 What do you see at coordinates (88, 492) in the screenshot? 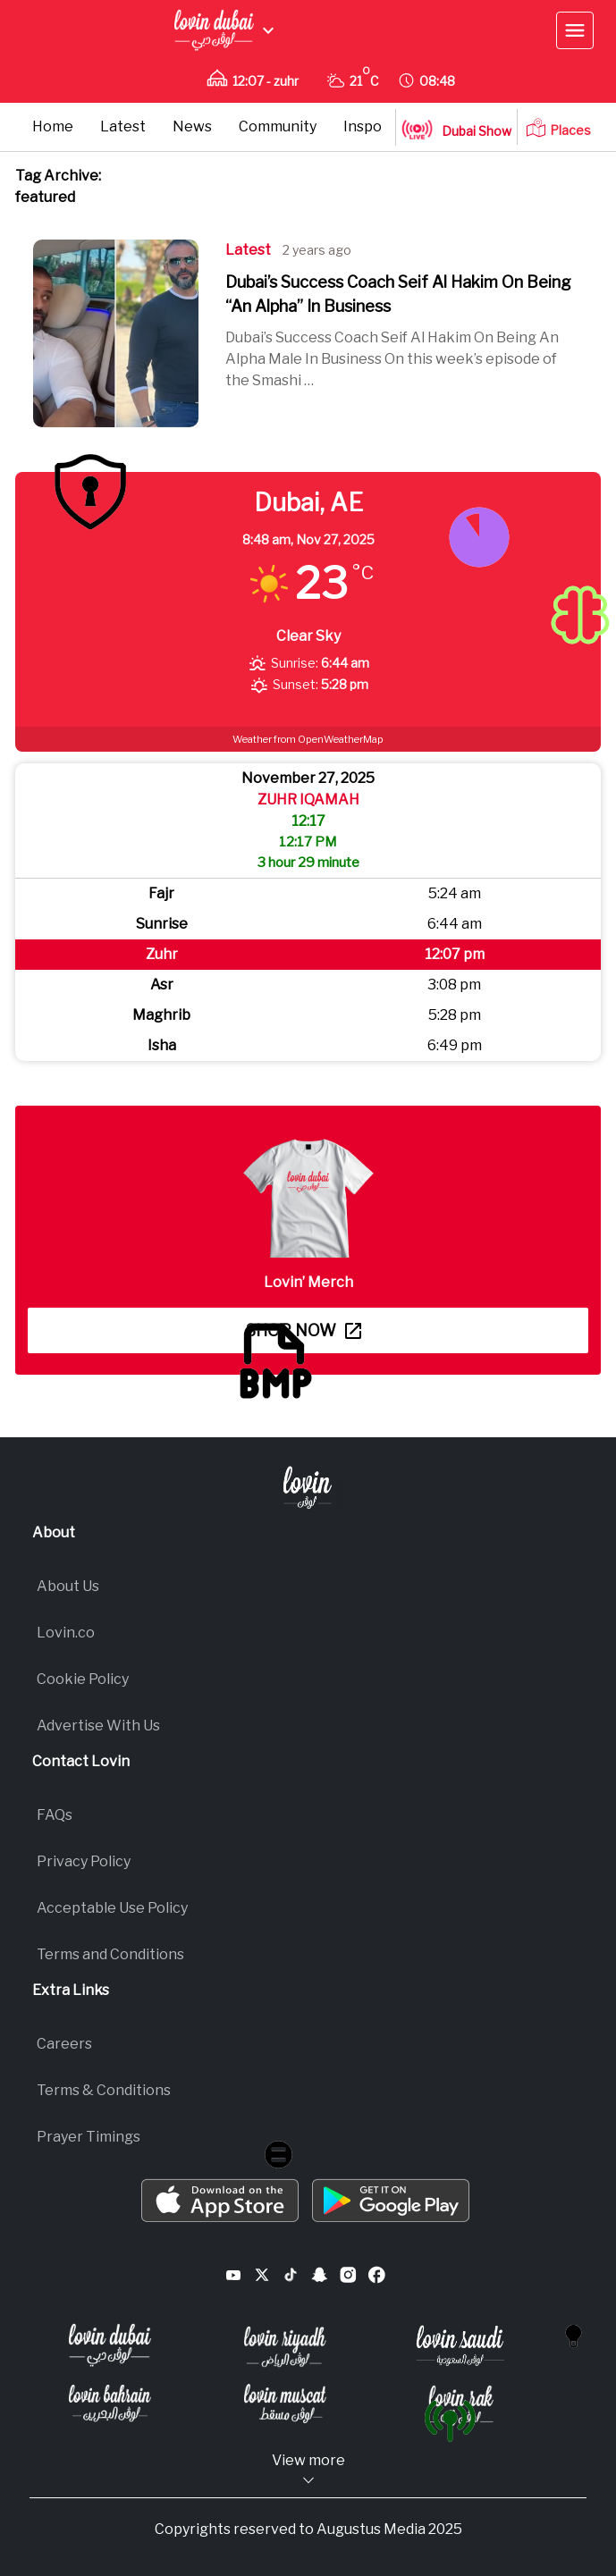
I see `access security or privacy settings` at bounding box center [88, 492].